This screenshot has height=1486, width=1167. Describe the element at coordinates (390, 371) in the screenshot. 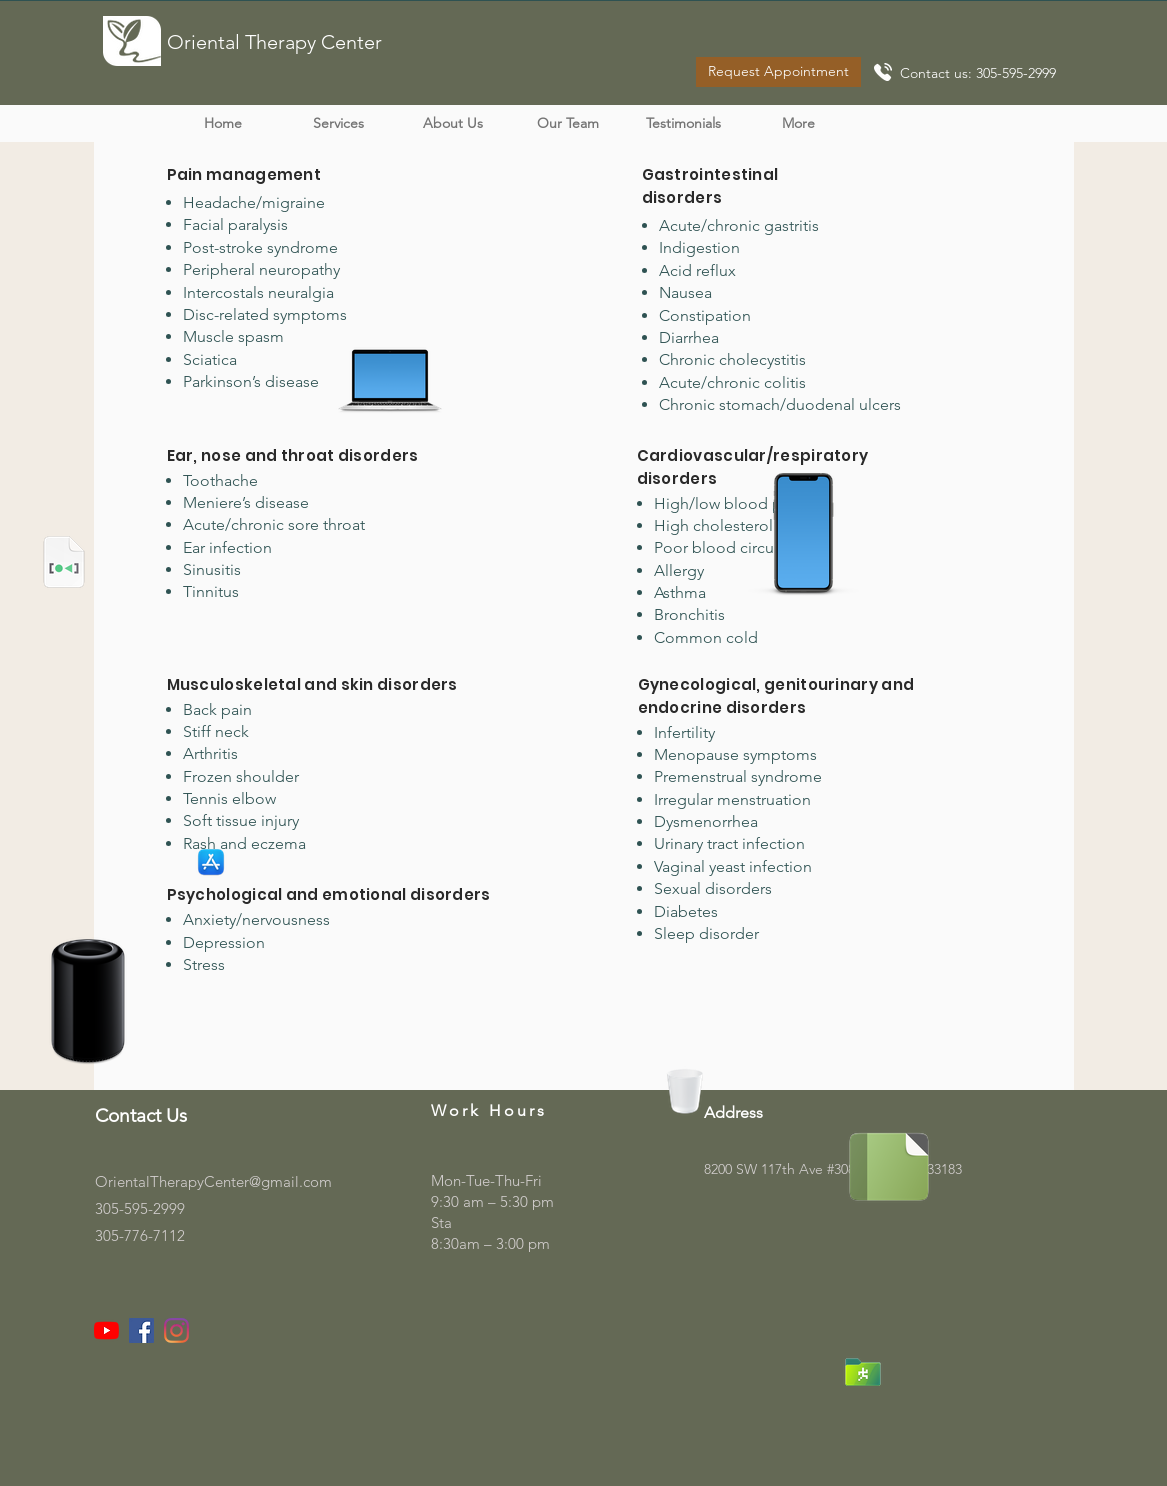

I see `represents this macbook device in system settings` at that location.